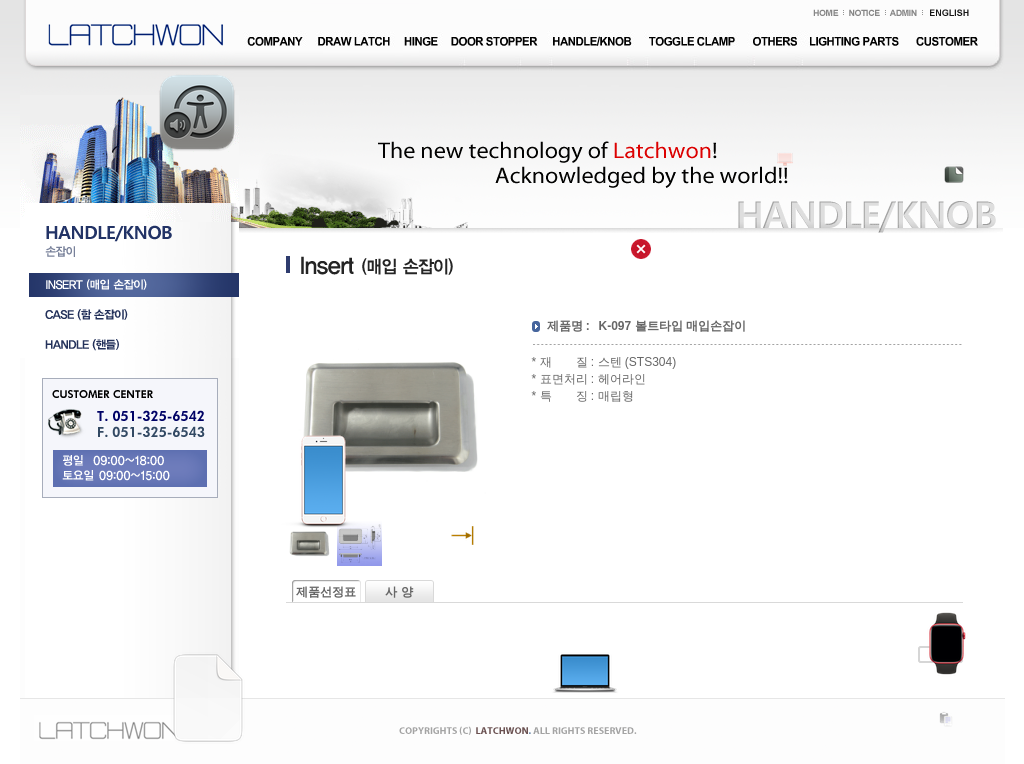 This screenshot has height=764, width=1024. Describe the element at coordinates (462, 535) in the screenshot. I see `skip to the last item in a list or queue` at that location.